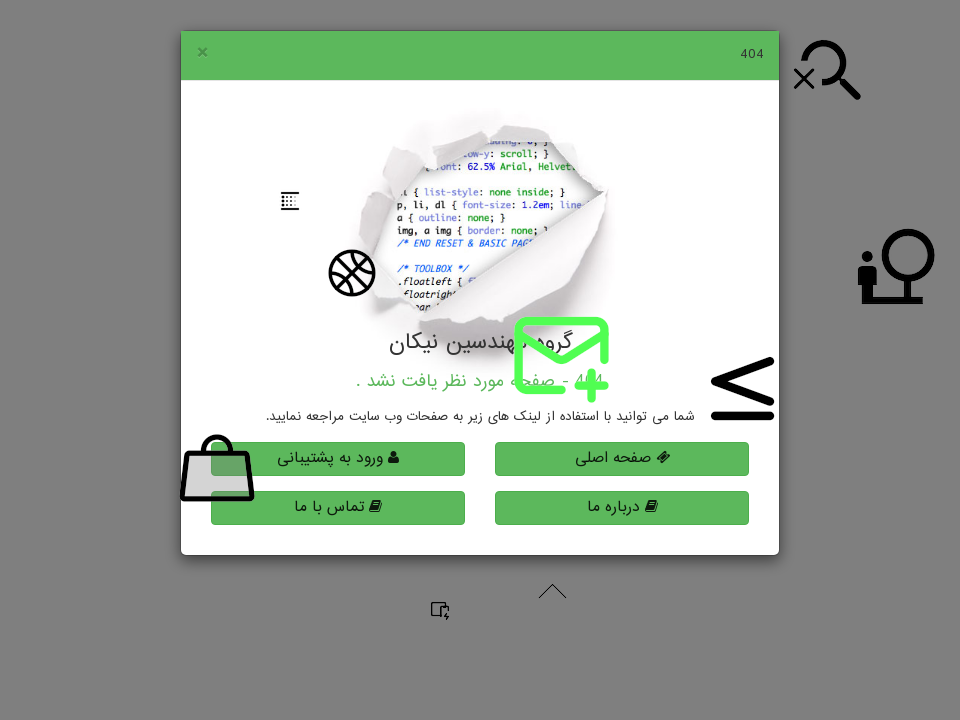  What do you see at coordinates (896, 266) in the screenshot?
I see `explore nature or outdoor activities` at bounding box center [896, 266].